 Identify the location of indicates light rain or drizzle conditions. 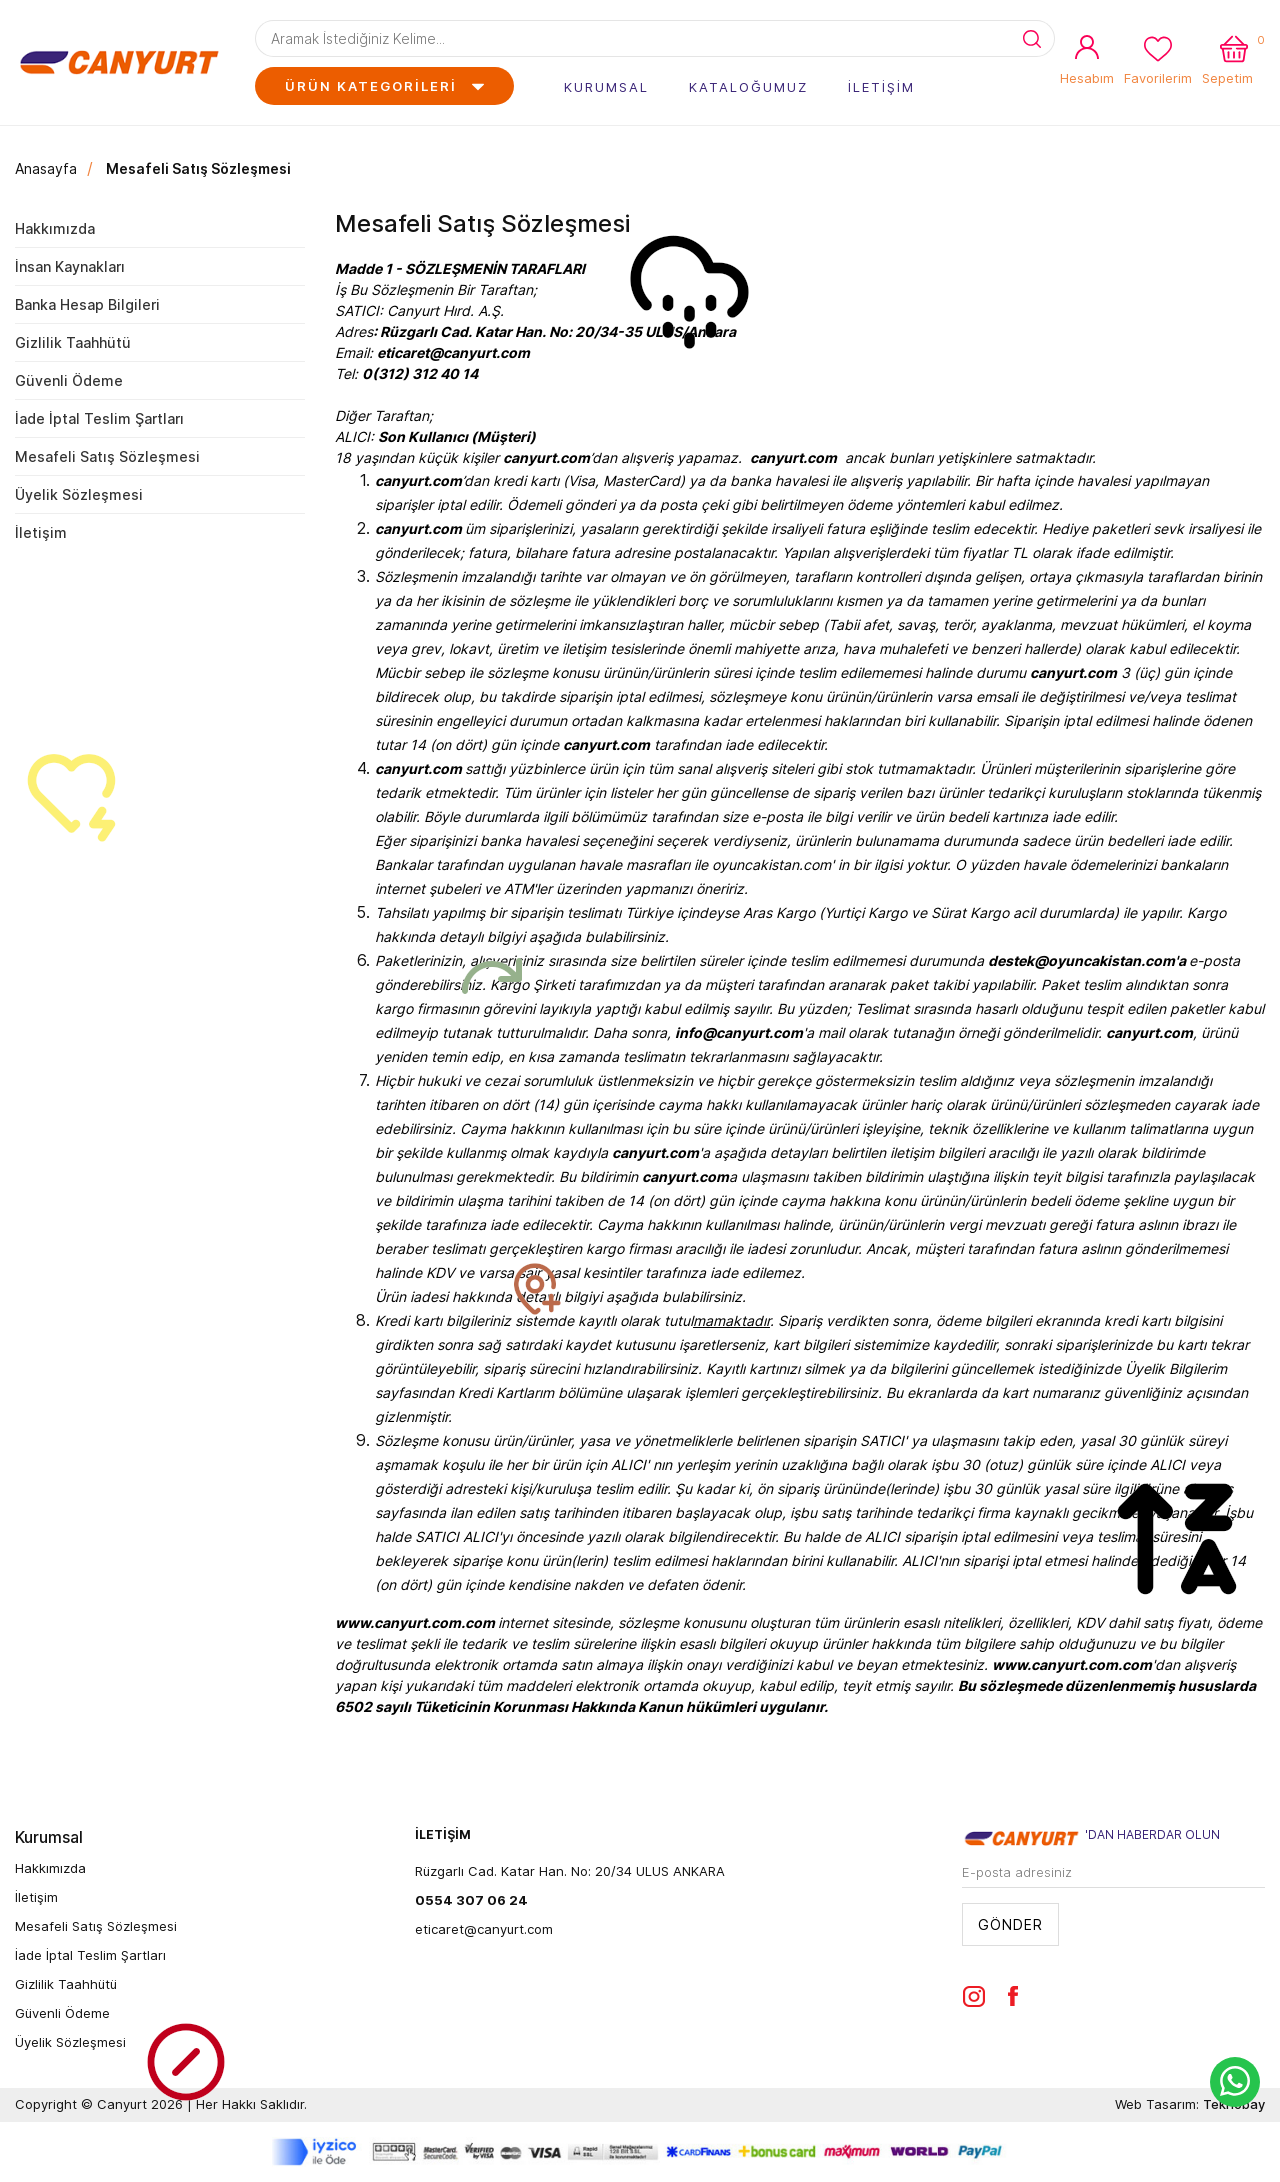
(689, 289).